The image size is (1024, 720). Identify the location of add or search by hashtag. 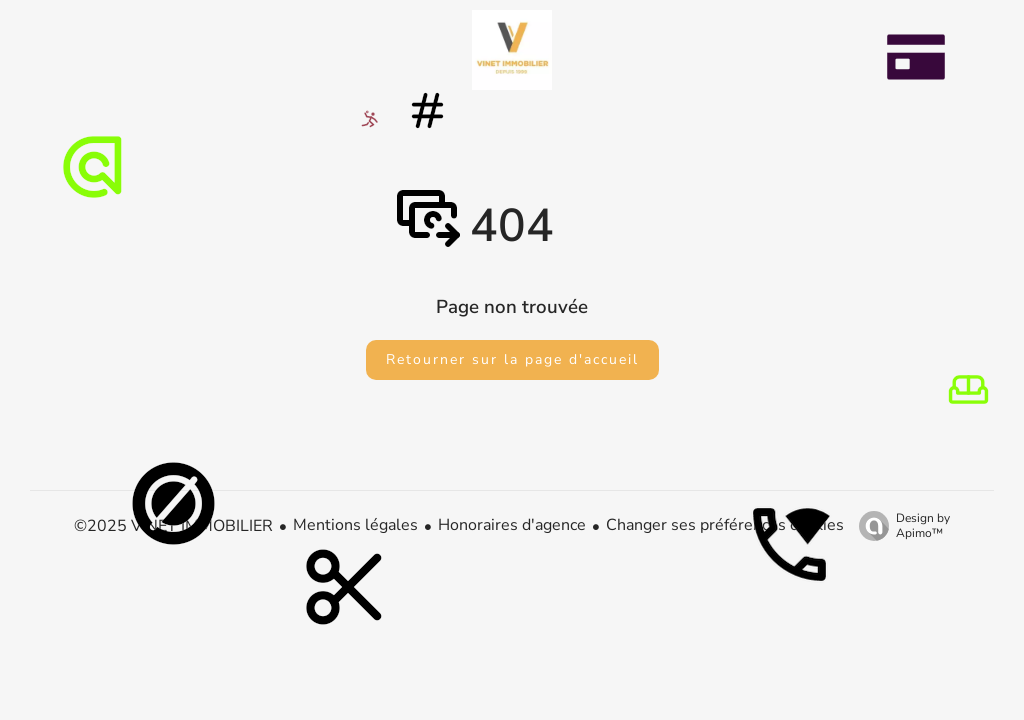
(427, 110).